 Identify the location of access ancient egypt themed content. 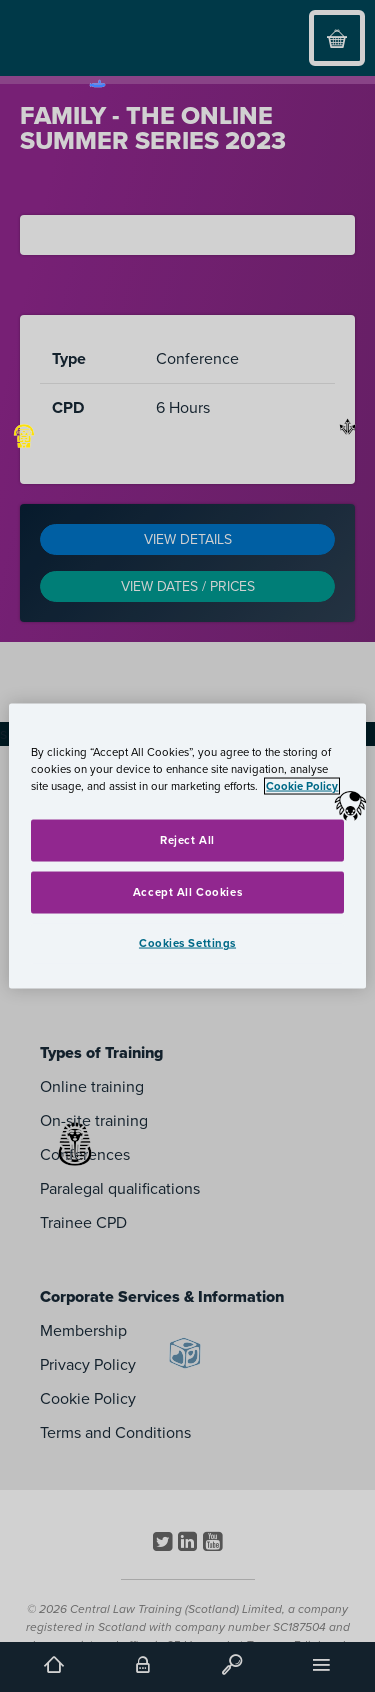
(75, 1144).